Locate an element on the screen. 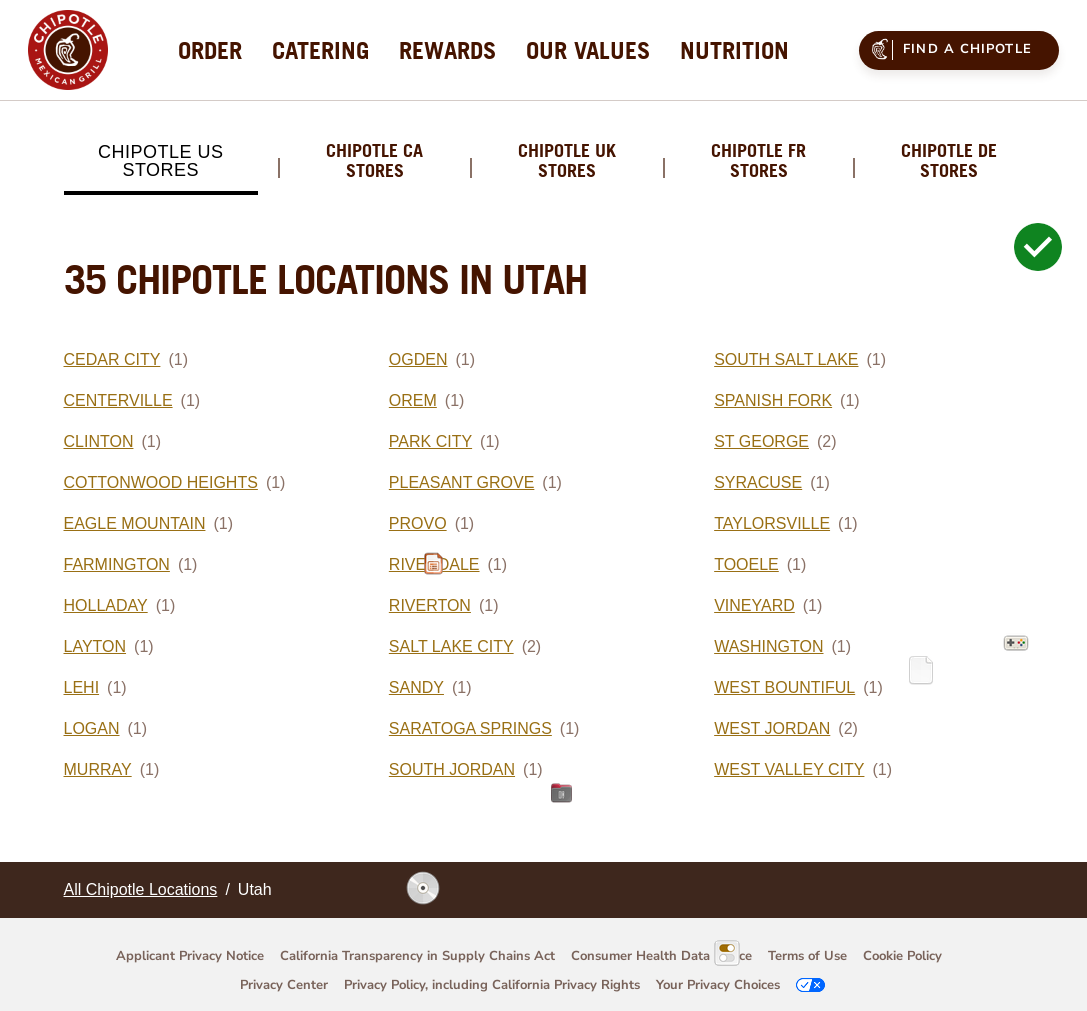  confirm or apply changes is located at coordinates (1038, 247).